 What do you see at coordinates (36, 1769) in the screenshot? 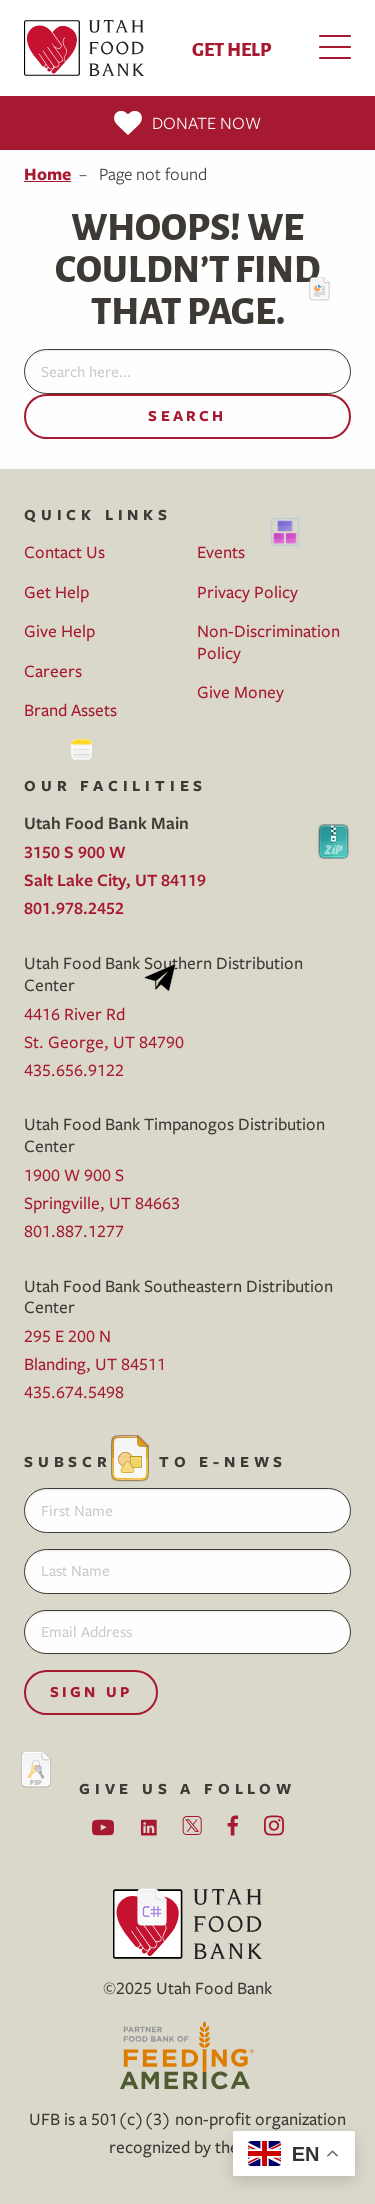
I see `a PGP encryption key file` at bounding box center [36, 1769].